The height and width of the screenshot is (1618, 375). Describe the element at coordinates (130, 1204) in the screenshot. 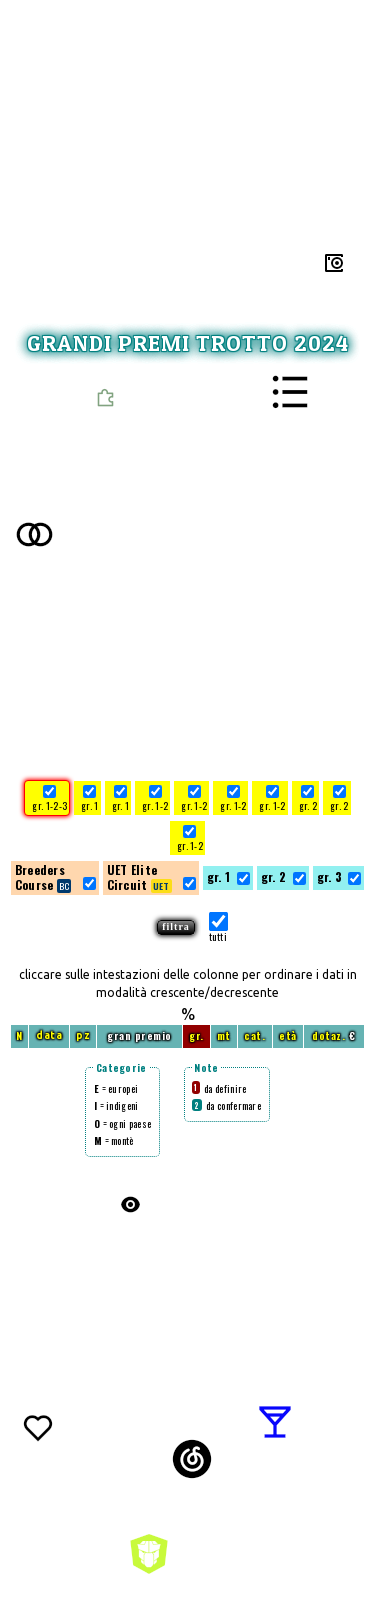

I see `view or preview content` at that location.